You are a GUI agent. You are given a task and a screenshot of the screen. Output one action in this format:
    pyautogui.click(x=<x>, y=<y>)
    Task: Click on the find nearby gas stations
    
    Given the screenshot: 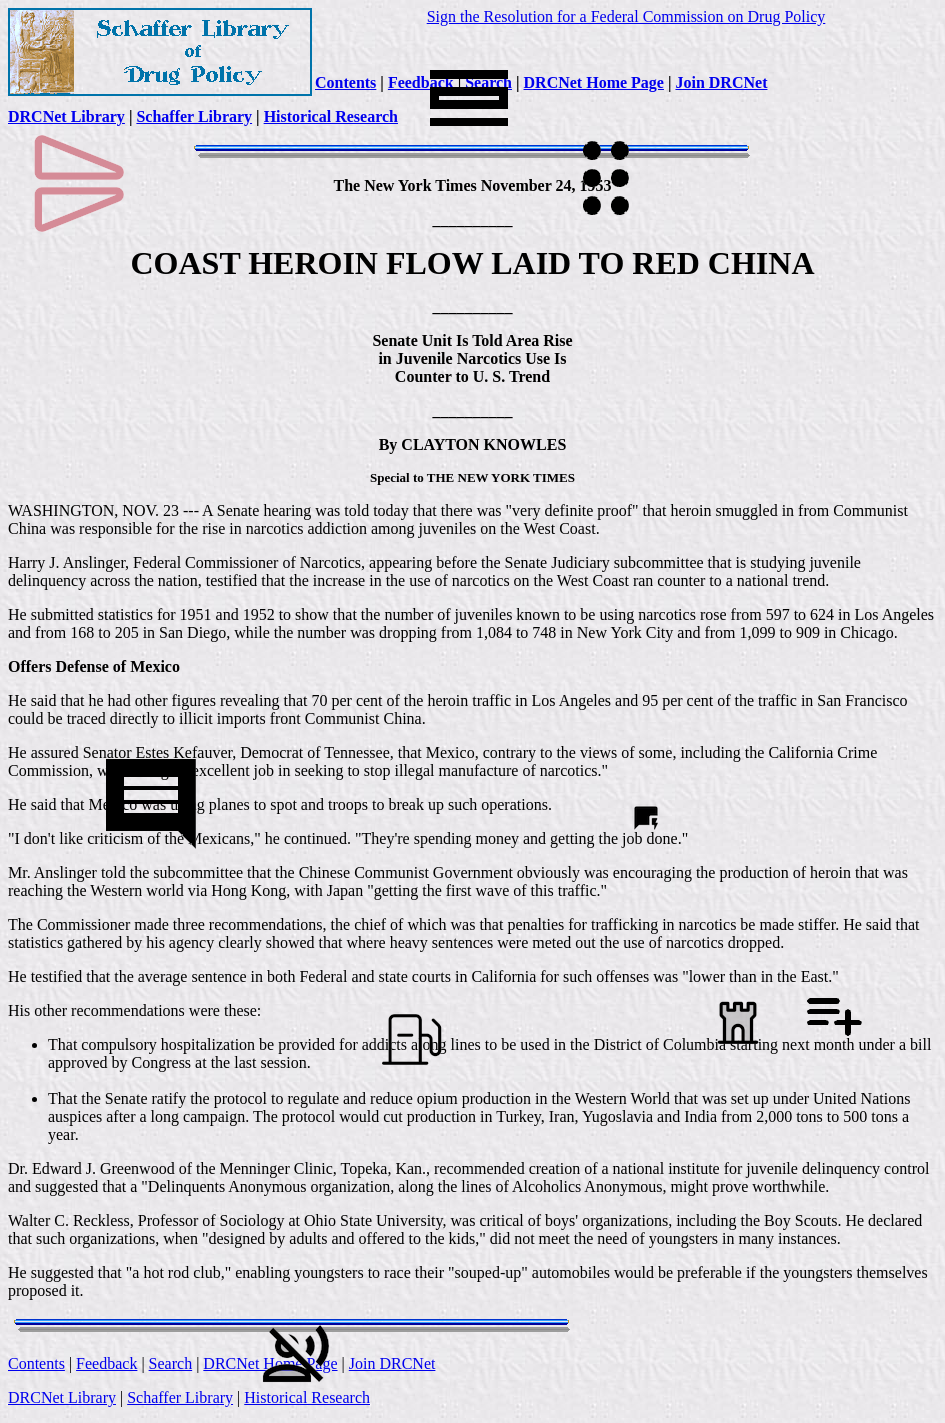 What is the action you would take?
    pyautogui.click(x=409, y=1039)
    